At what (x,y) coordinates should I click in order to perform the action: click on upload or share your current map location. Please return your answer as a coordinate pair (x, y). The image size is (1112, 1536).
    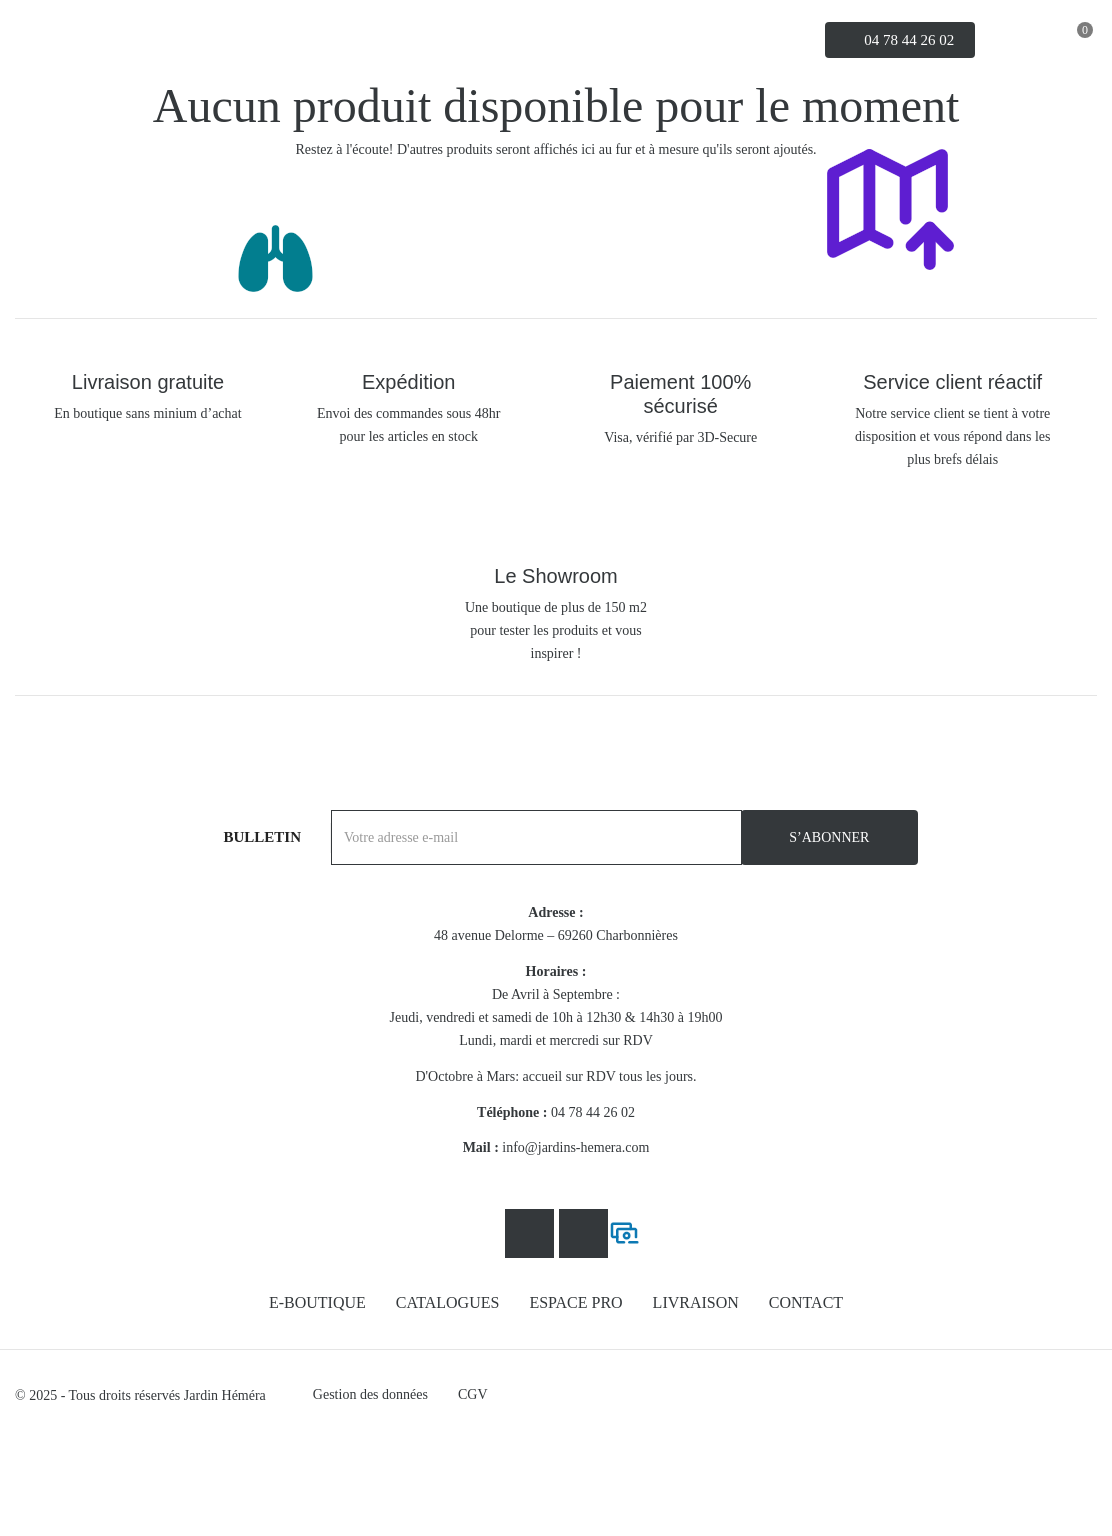
    Looking at the image, I should click on (887, 203).